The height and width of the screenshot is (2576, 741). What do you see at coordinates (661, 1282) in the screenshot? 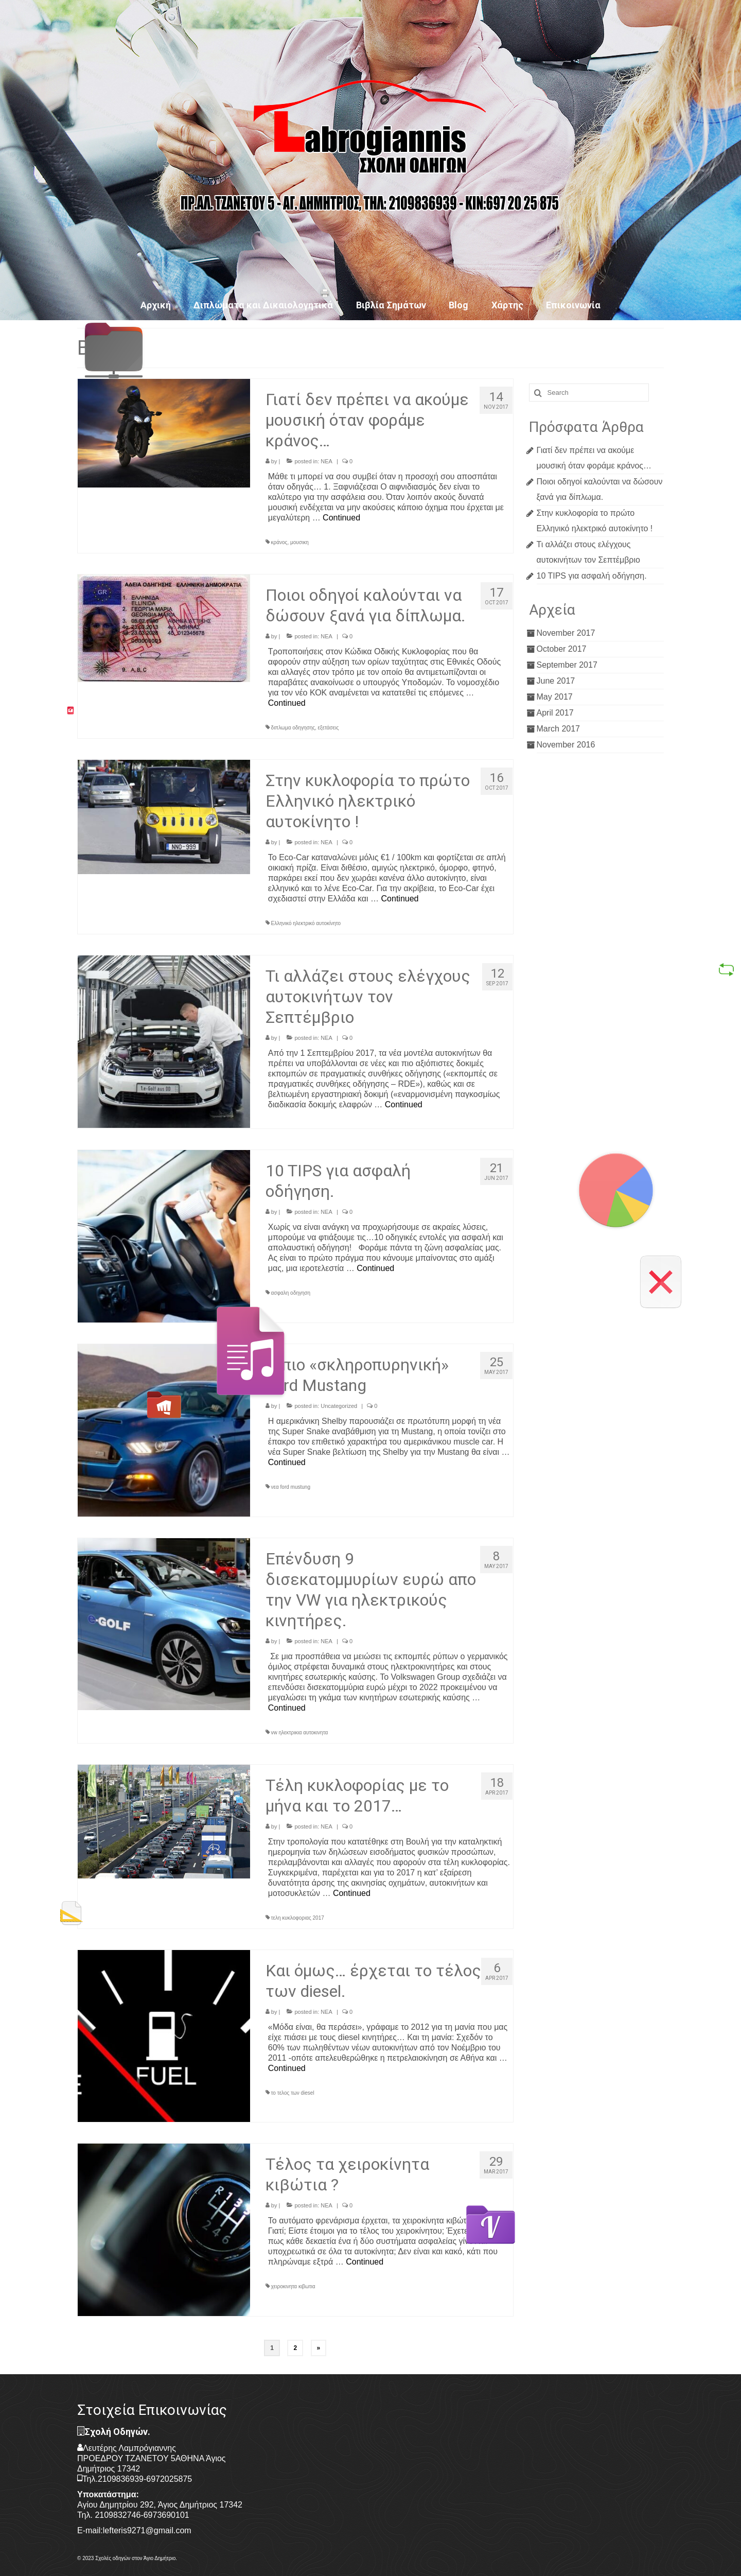
I see `indicates a broken or invalid symbolic link` at bounding box center [661, 1282].